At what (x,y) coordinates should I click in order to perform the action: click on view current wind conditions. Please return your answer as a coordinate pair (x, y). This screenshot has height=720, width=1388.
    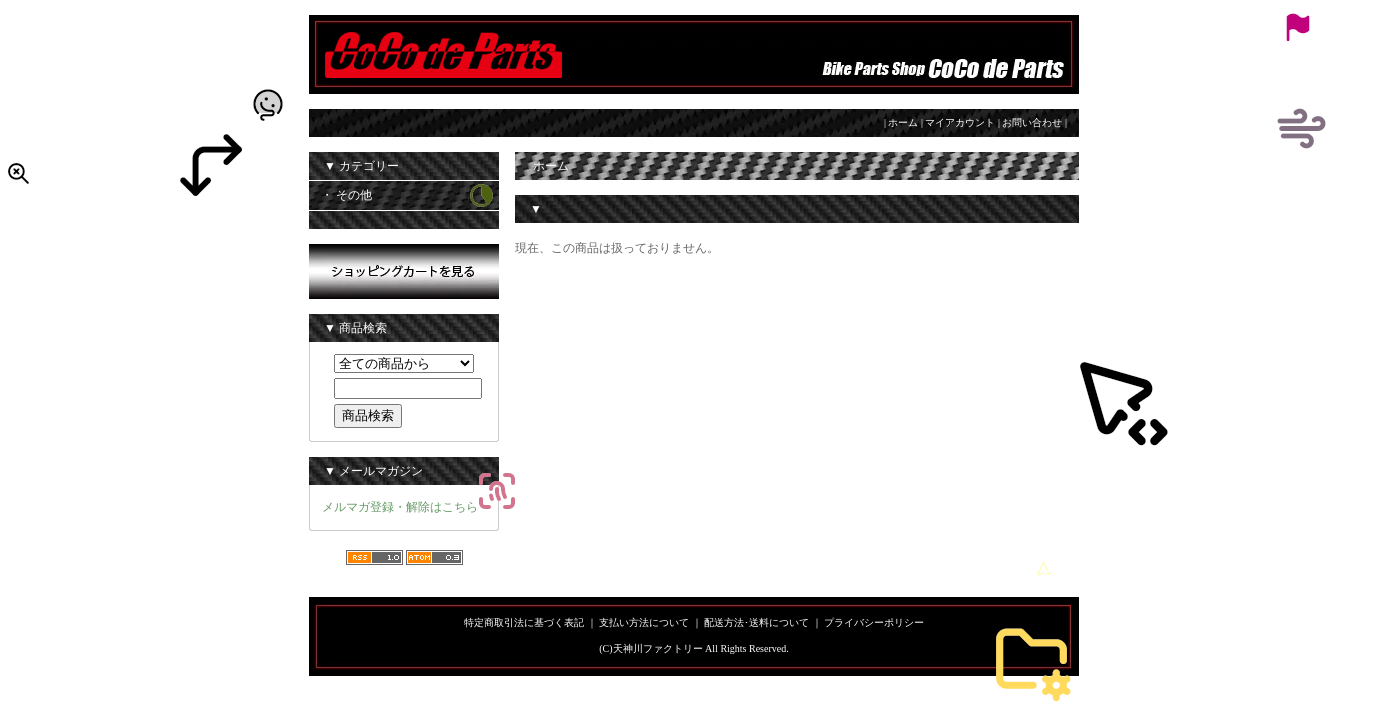
    Looking at the image, I should click on (1301, 128).